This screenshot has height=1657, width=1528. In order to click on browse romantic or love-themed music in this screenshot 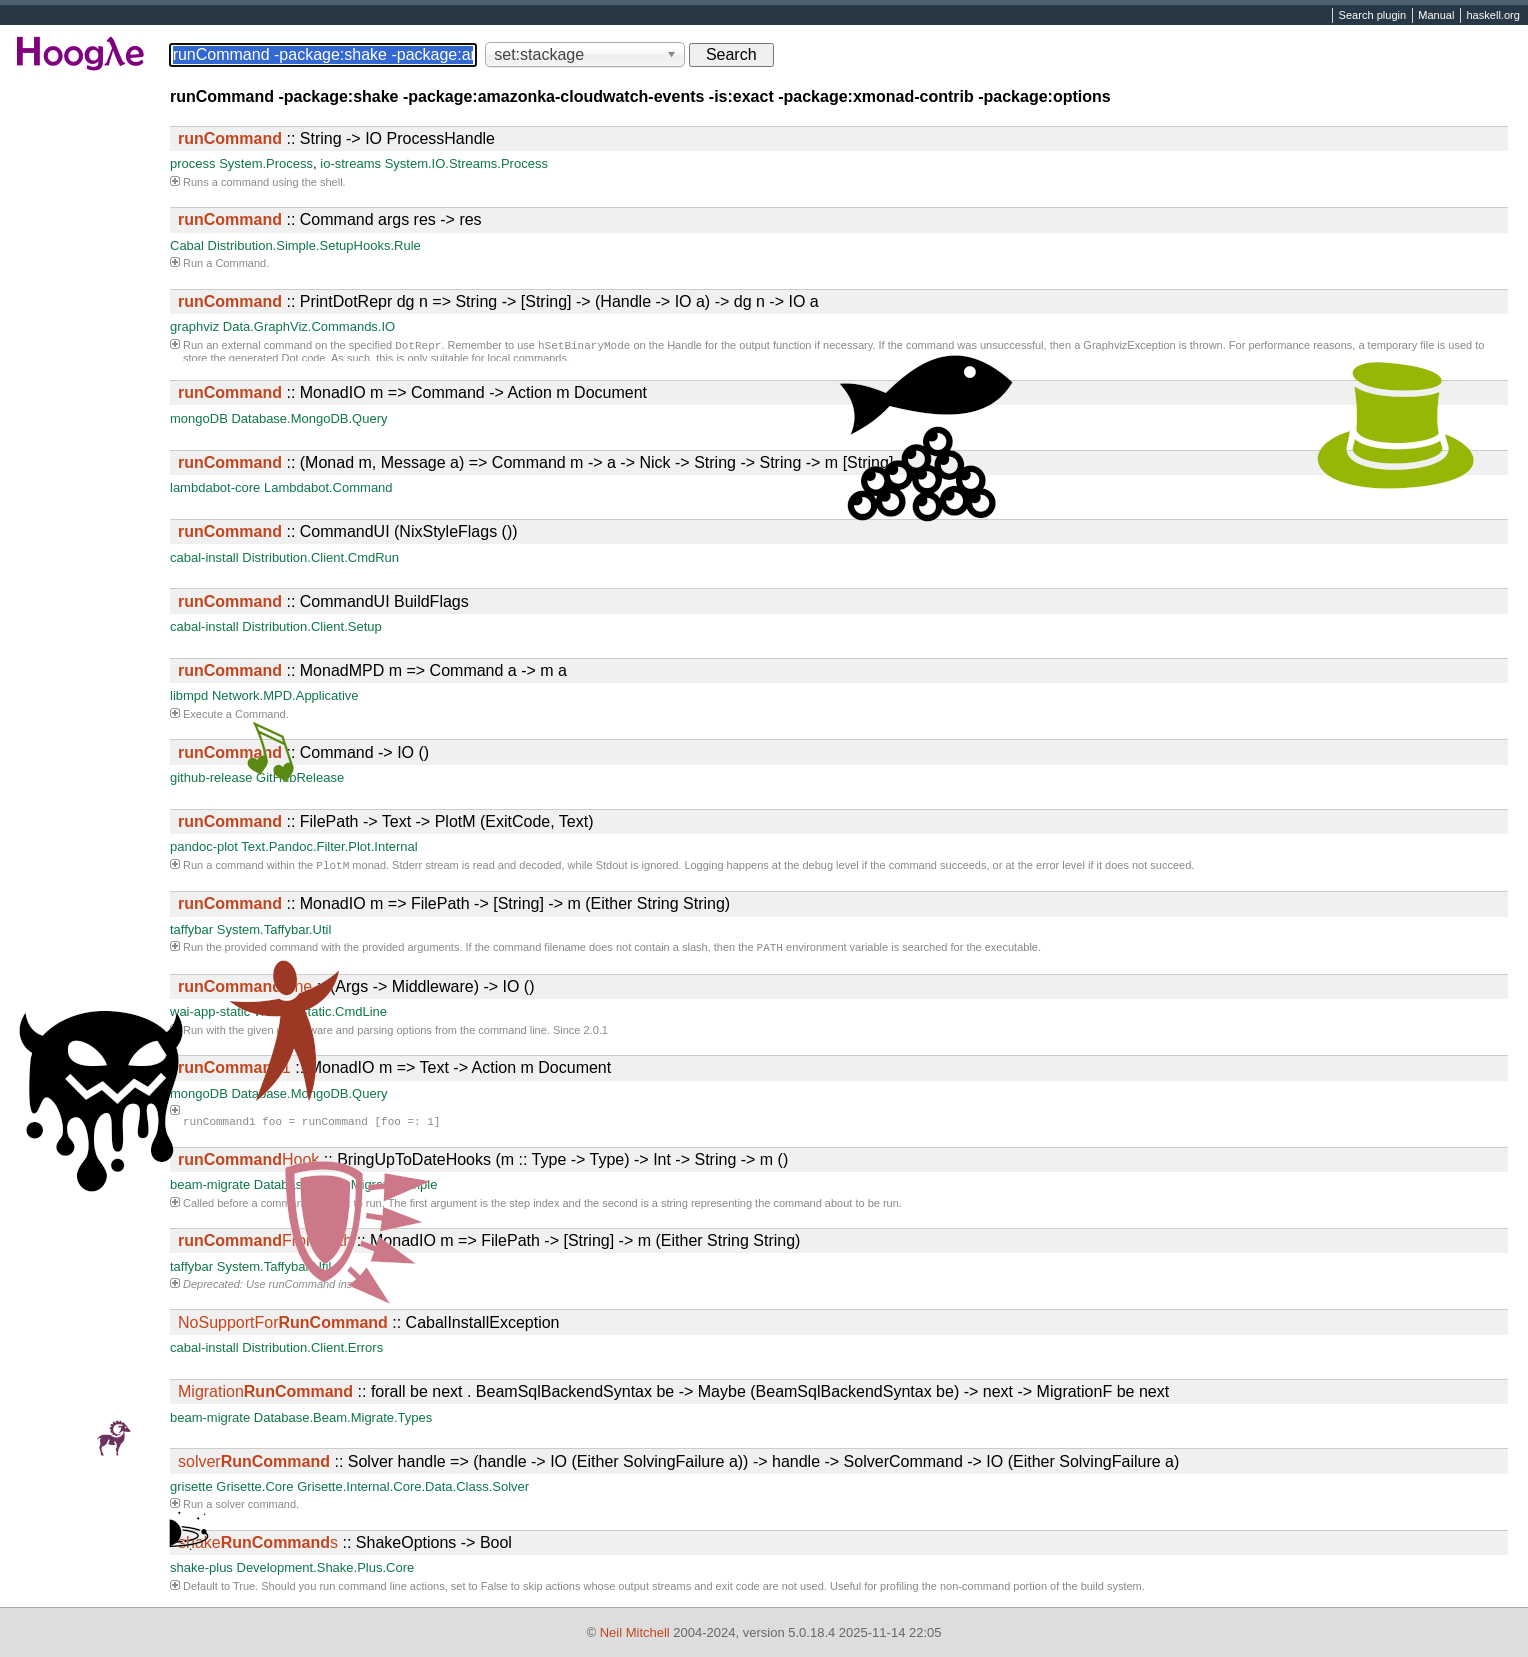, I will do `click(271, 752)`.